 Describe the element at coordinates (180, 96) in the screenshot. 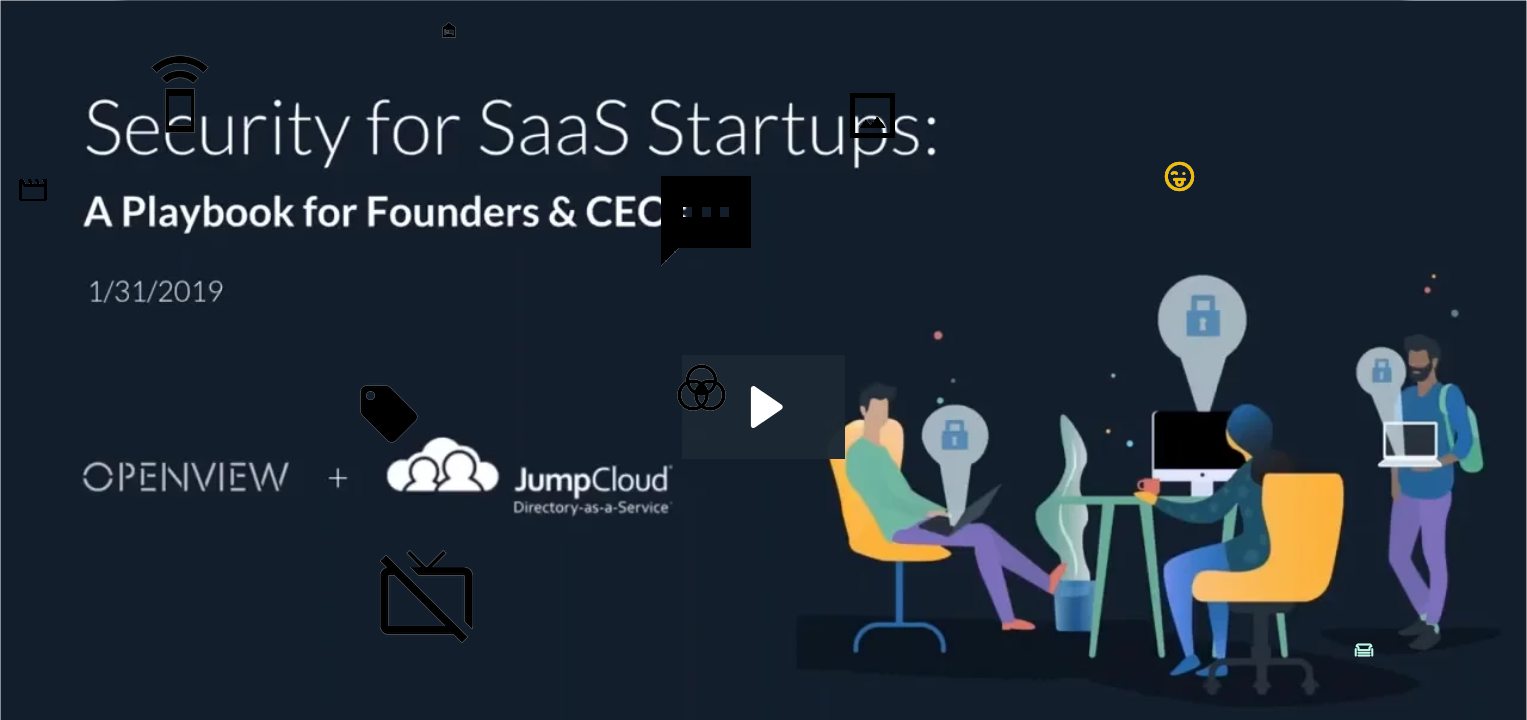

I see `enable speakerphone during a call` at that location.